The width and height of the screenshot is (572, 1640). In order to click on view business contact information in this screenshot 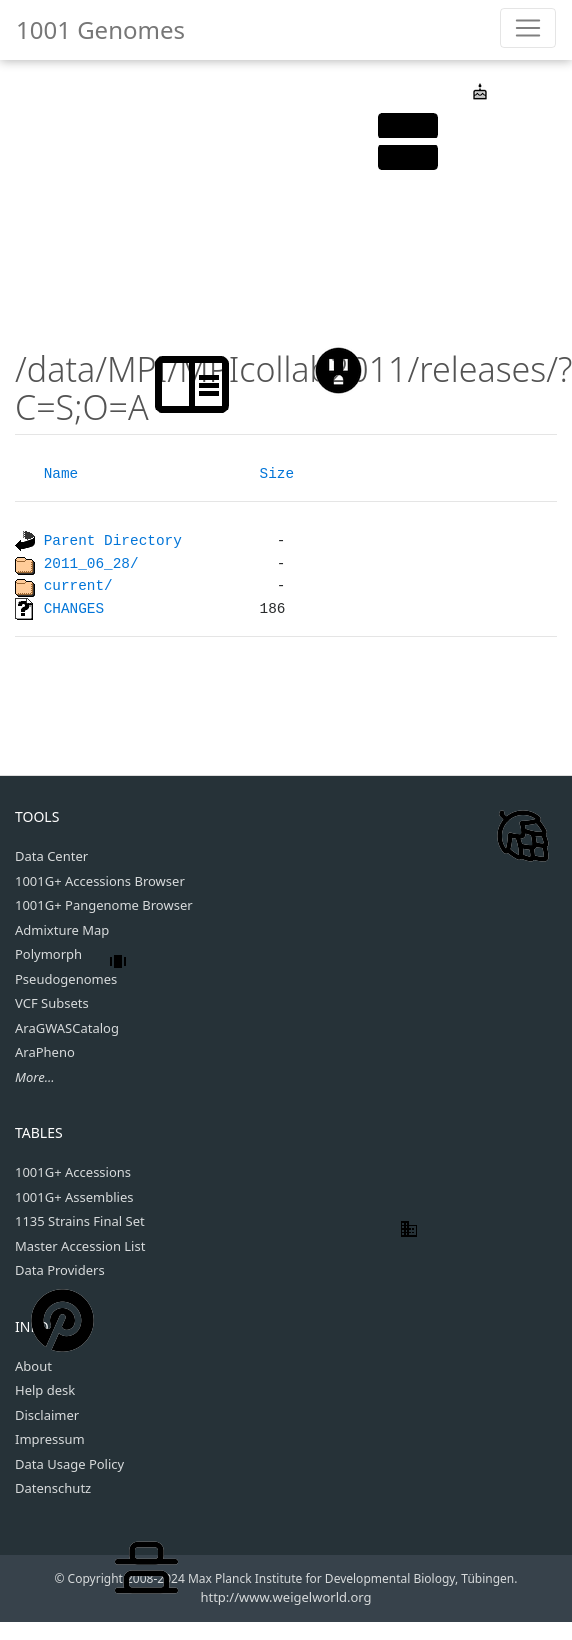, I will do `click(409, 1229)`.